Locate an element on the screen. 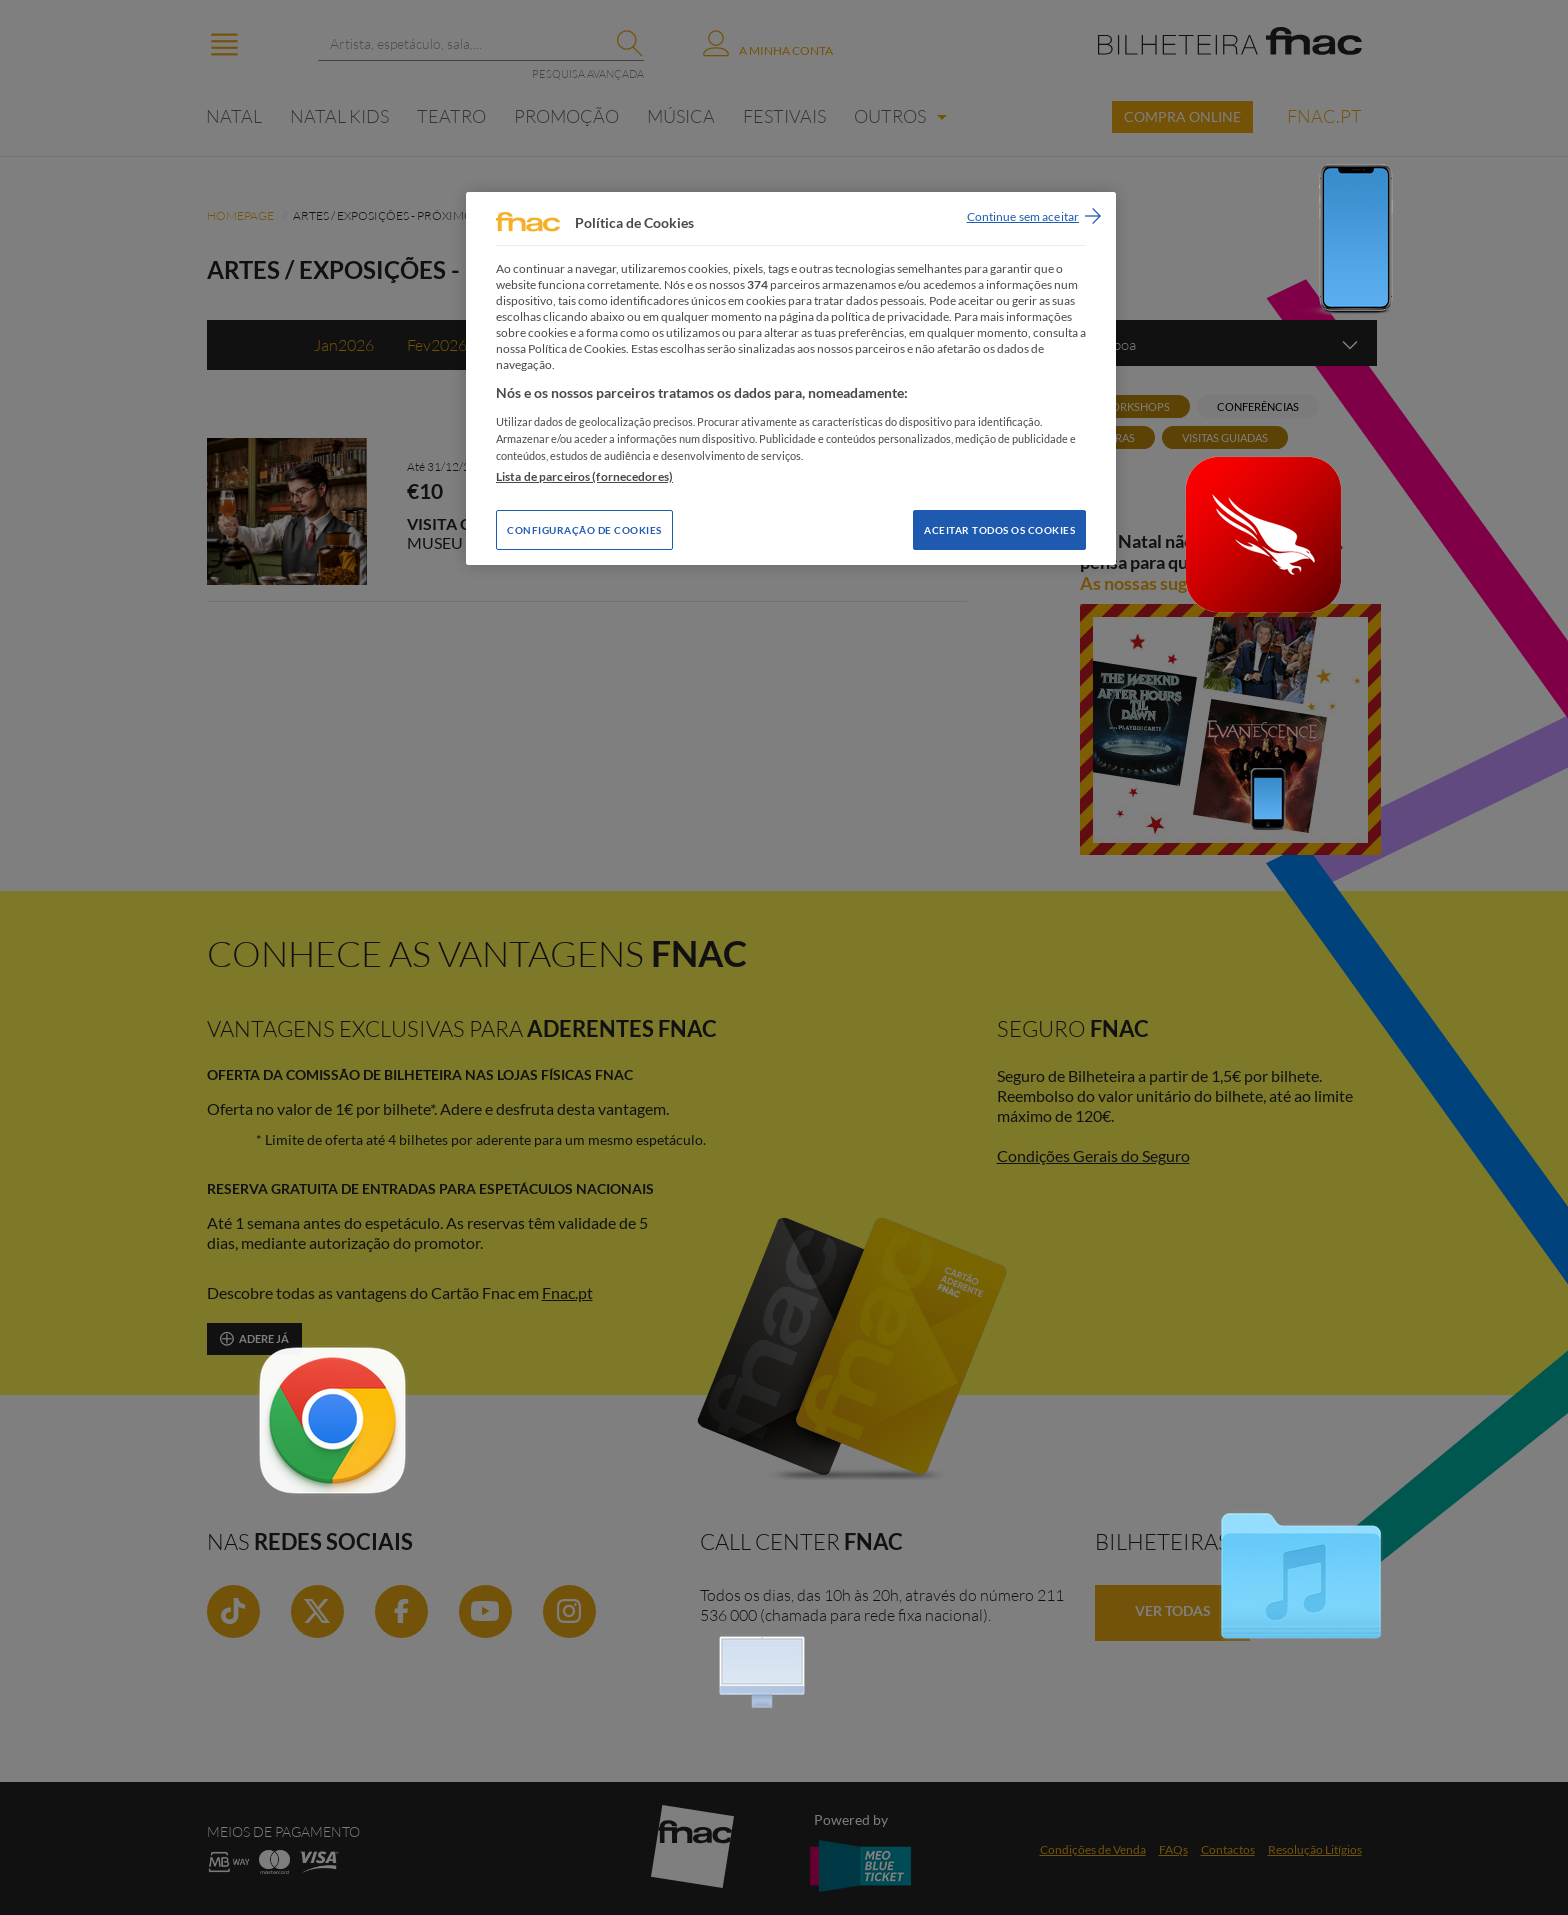  open your music folder is located at coordinates (1301, 1576).